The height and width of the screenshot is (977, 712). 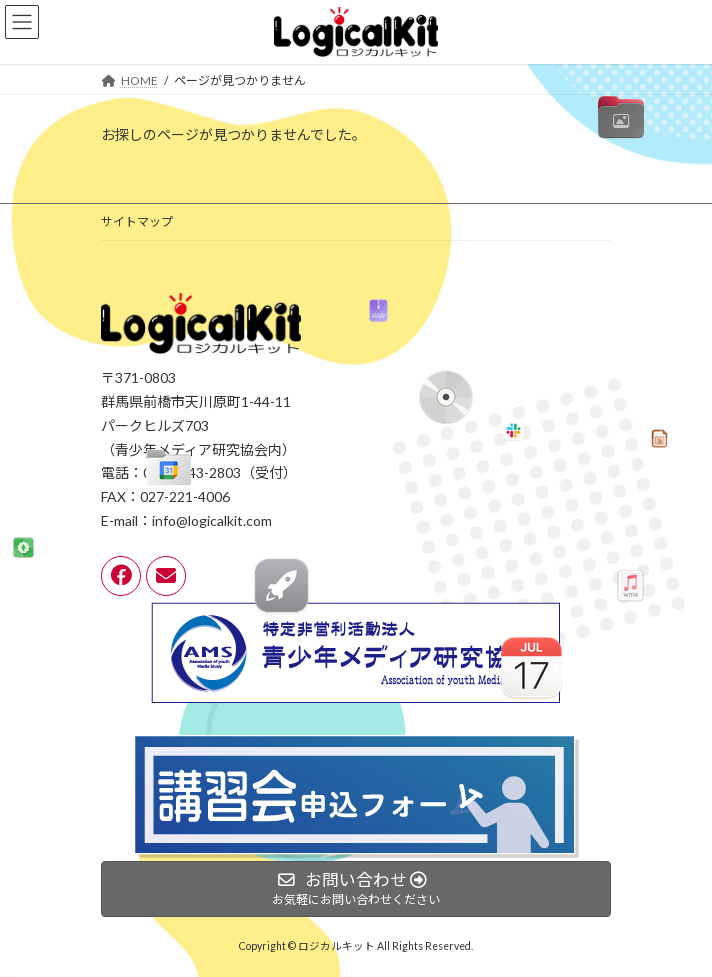 I want to click on open Slack, so click(x=513, y=430).